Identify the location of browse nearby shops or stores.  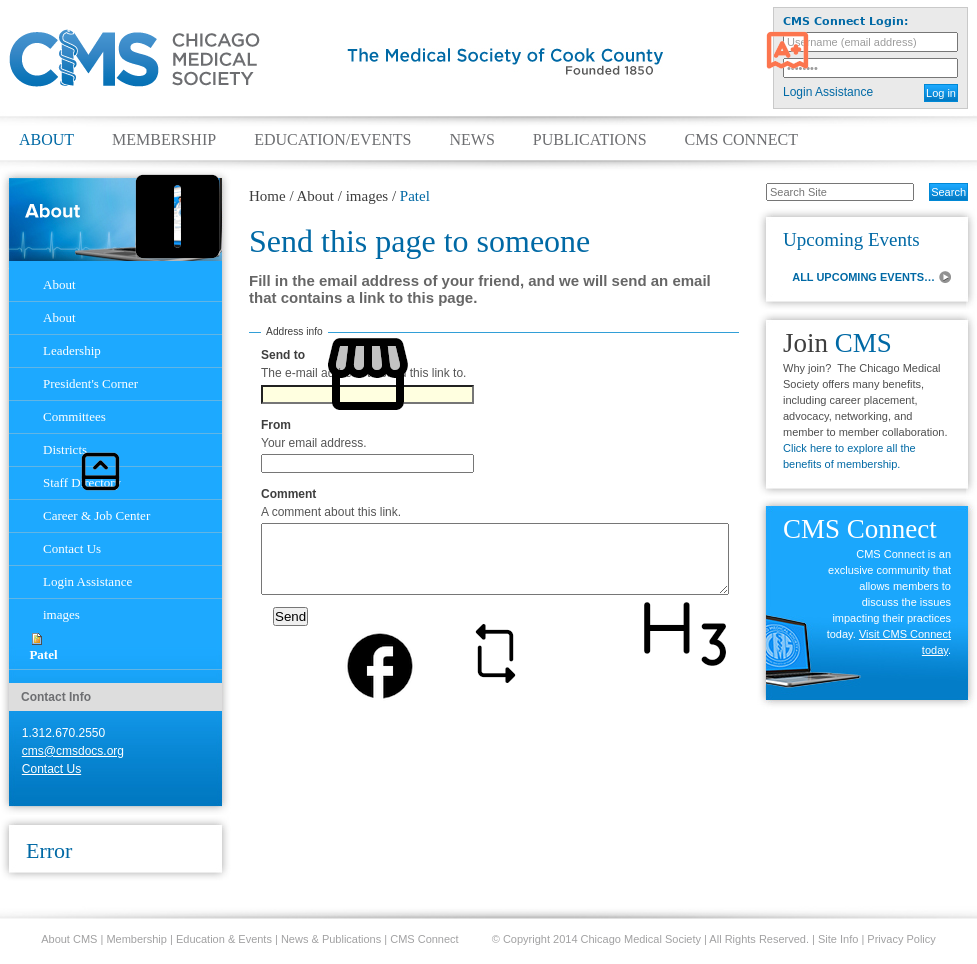
(368, 374).